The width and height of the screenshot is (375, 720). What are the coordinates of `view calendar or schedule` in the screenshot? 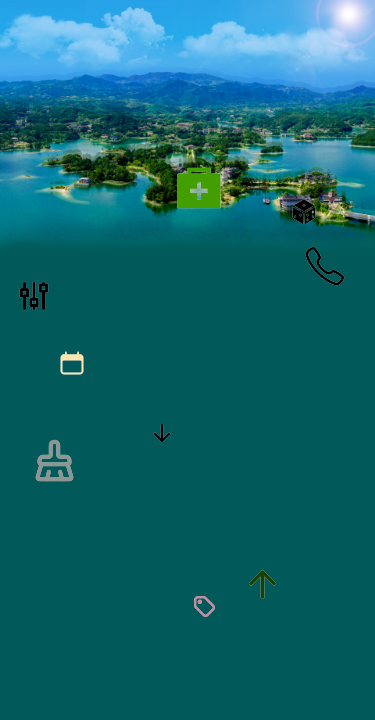 It's located at (72, 363).